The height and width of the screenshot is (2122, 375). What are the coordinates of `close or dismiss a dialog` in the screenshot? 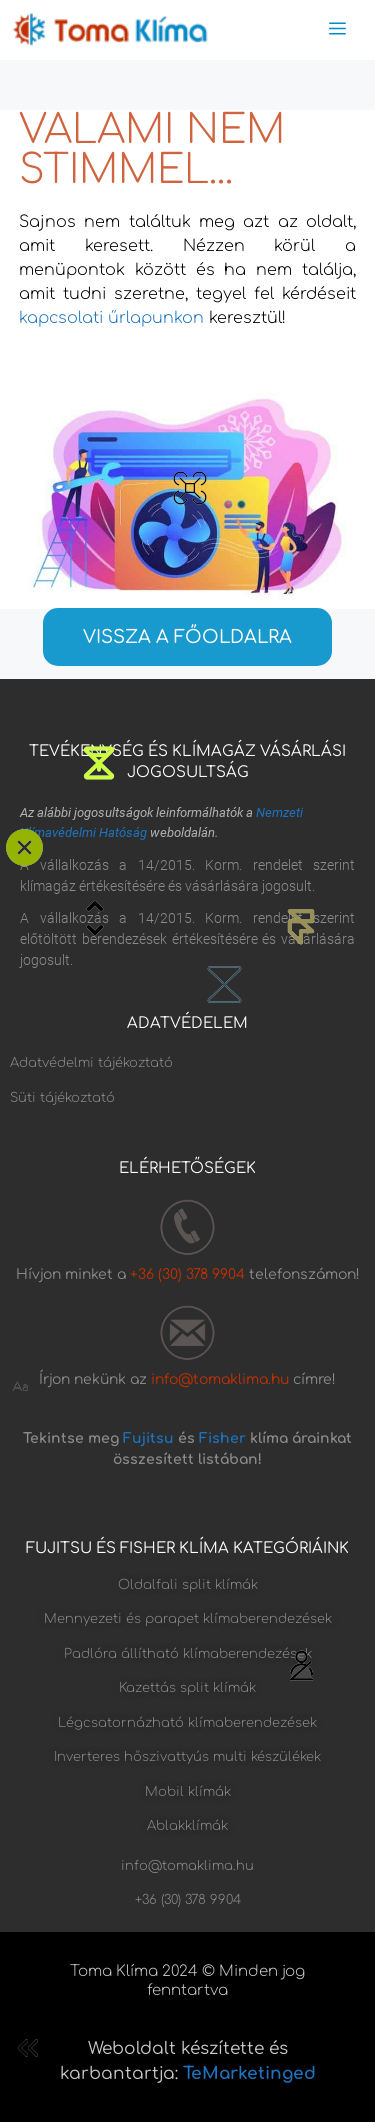 It's located at (24, 847).